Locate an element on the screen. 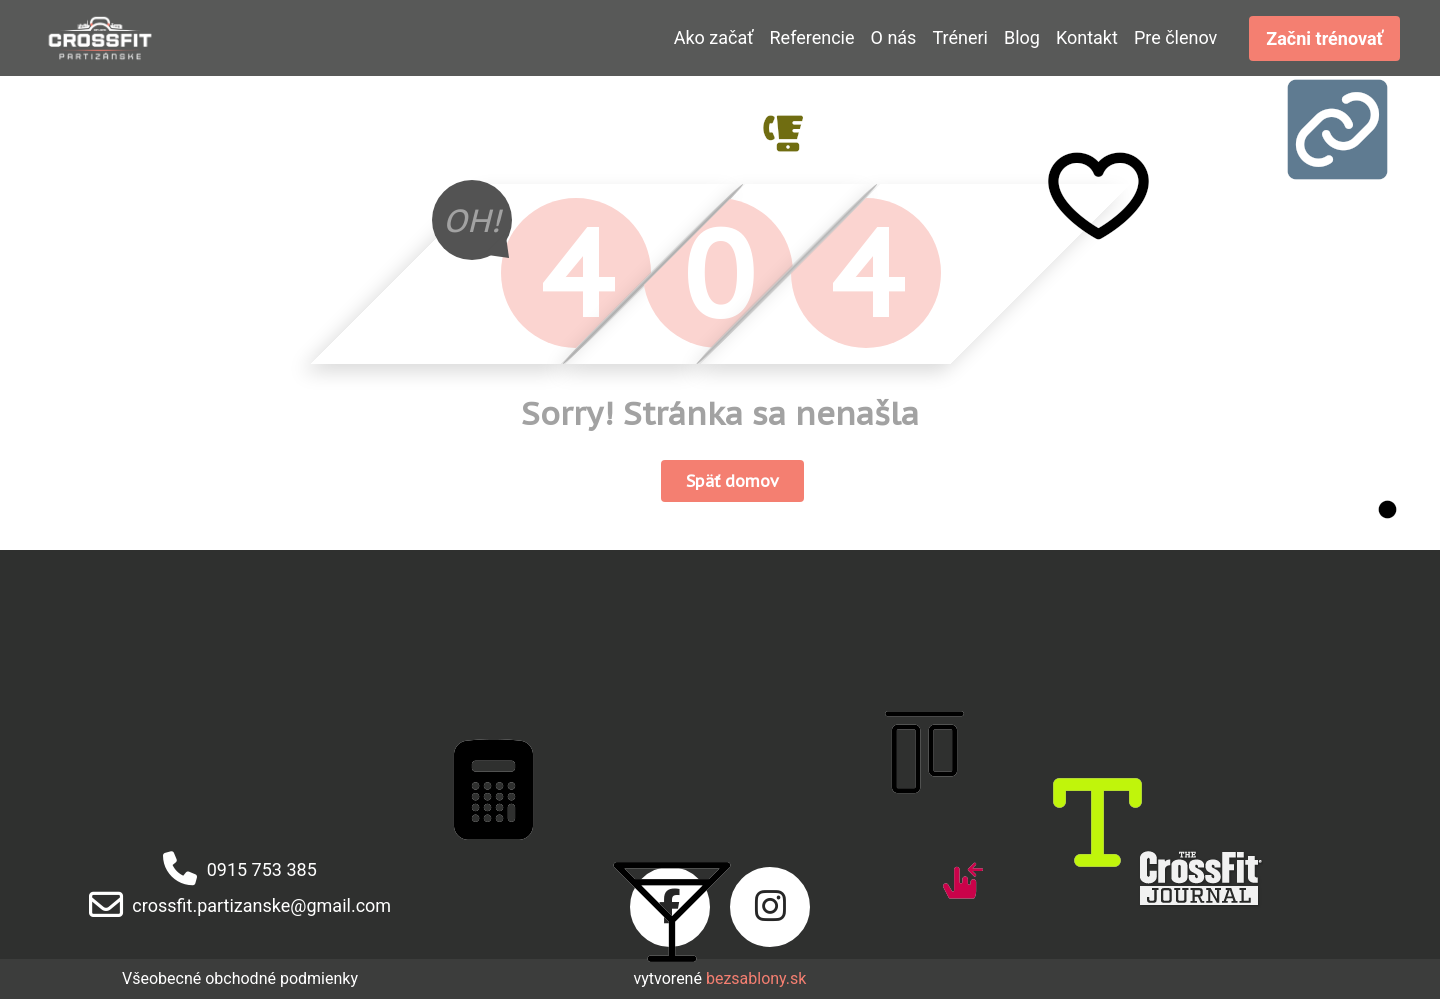 This screenshot has width=1440, height=999. copy or share a link is located at coordinates (1337, 129).